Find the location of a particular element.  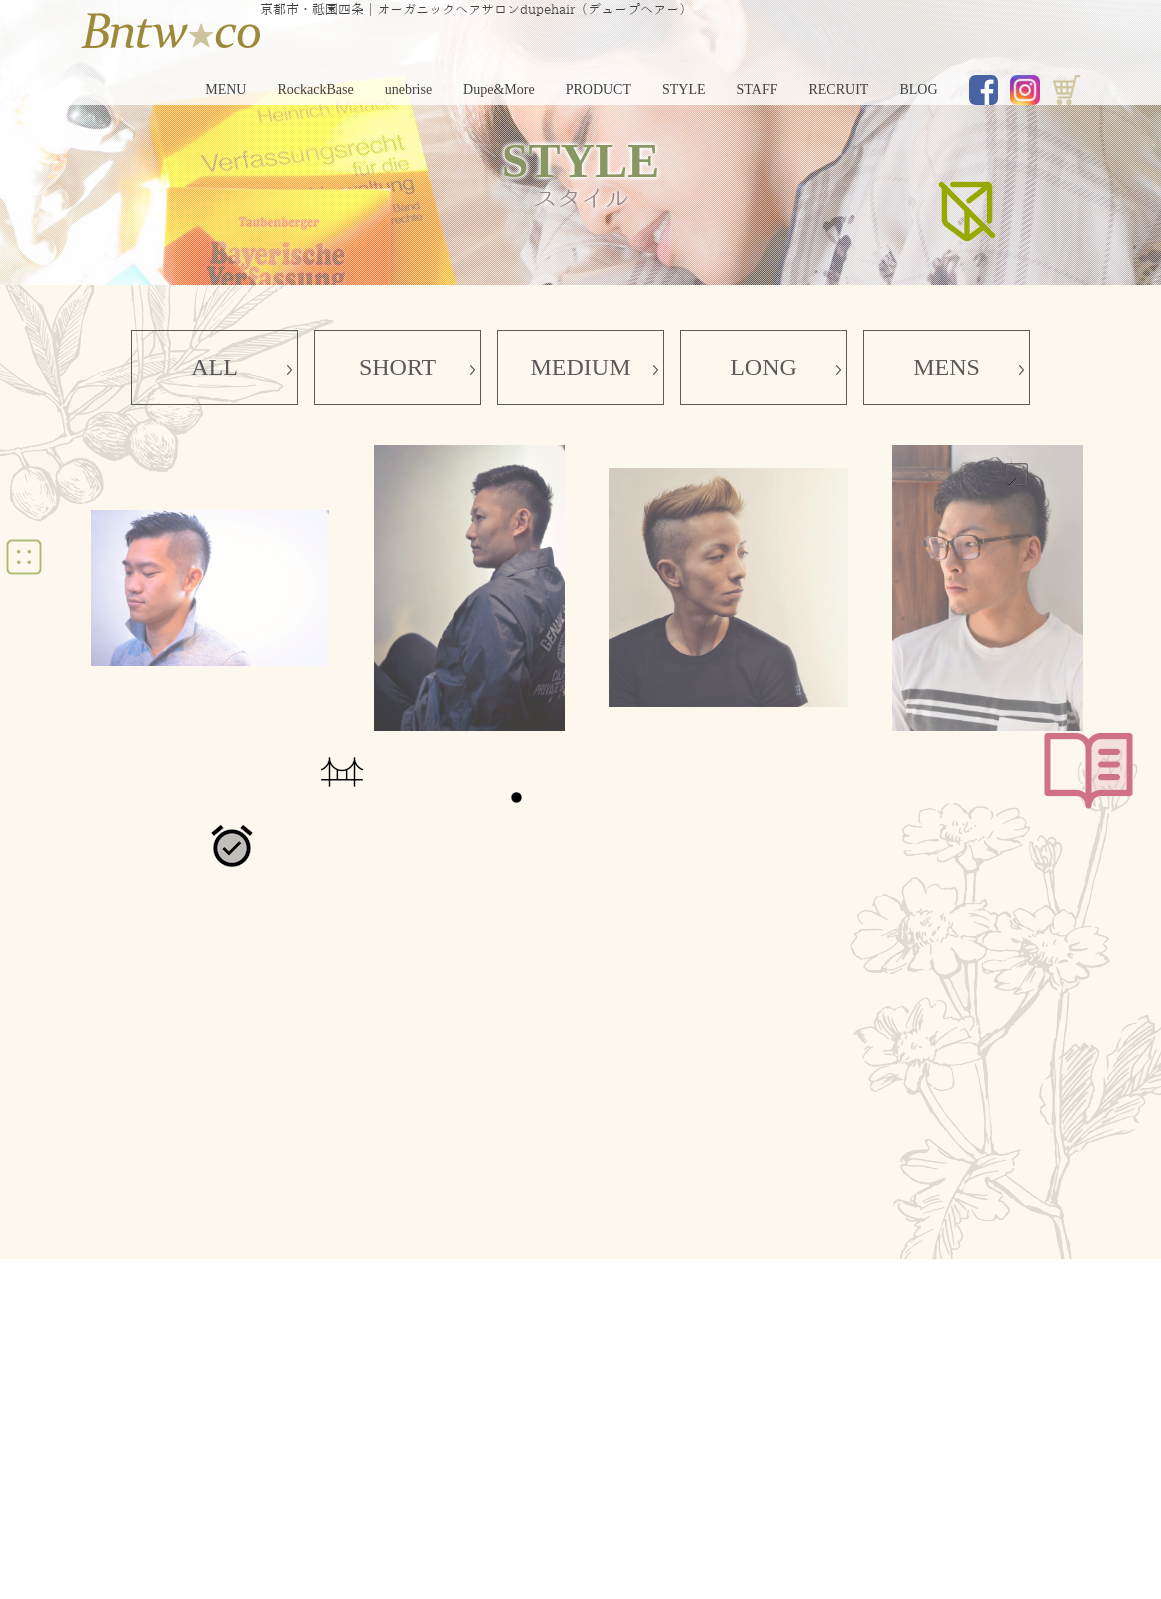

roll or randomize with a value of four is located at coordinates (24, 557).